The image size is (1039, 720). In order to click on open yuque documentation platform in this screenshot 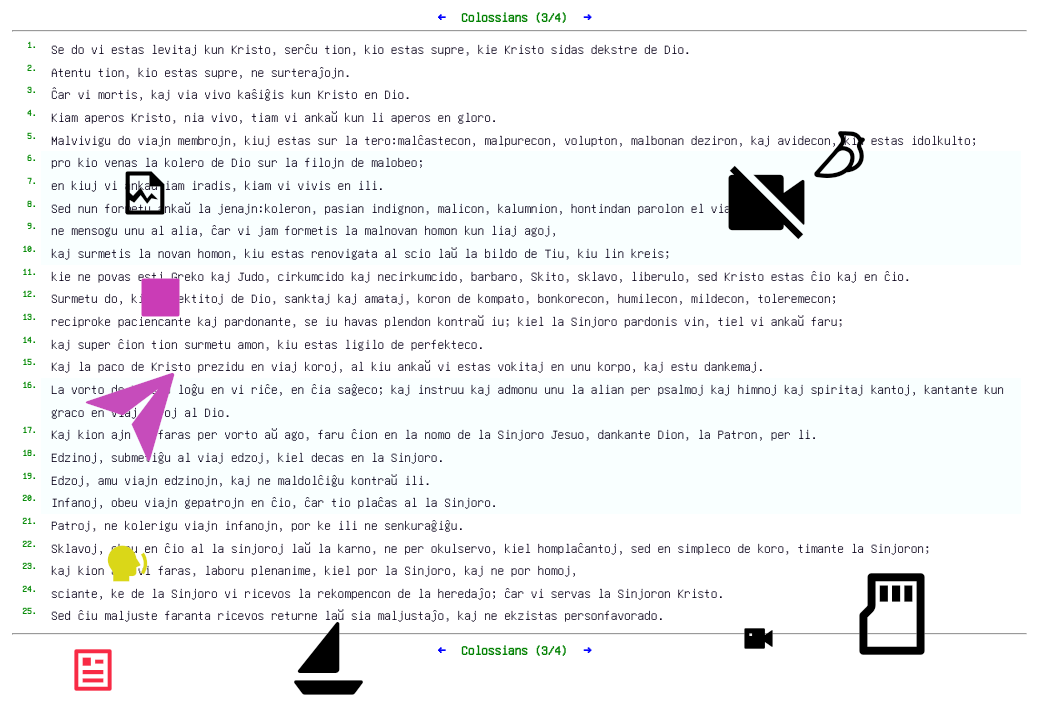, I will do `click(839, 153)`.